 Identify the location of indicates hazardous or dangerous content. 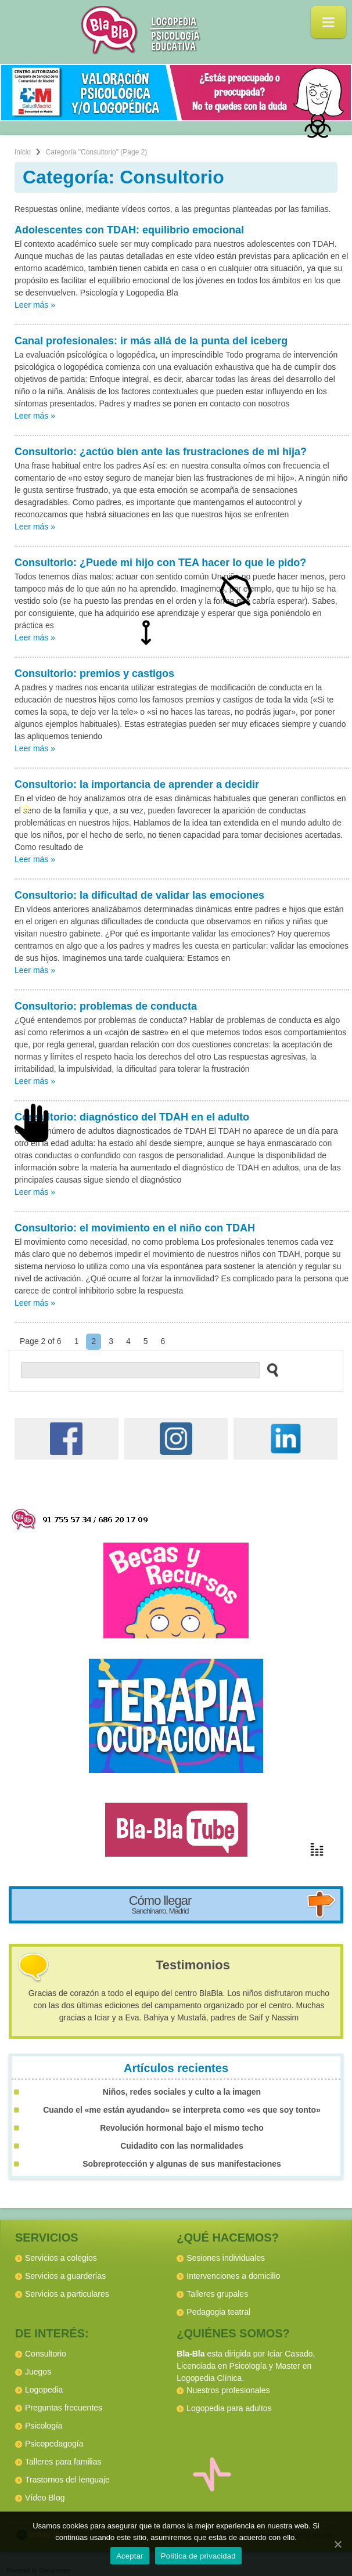
(318, 127).